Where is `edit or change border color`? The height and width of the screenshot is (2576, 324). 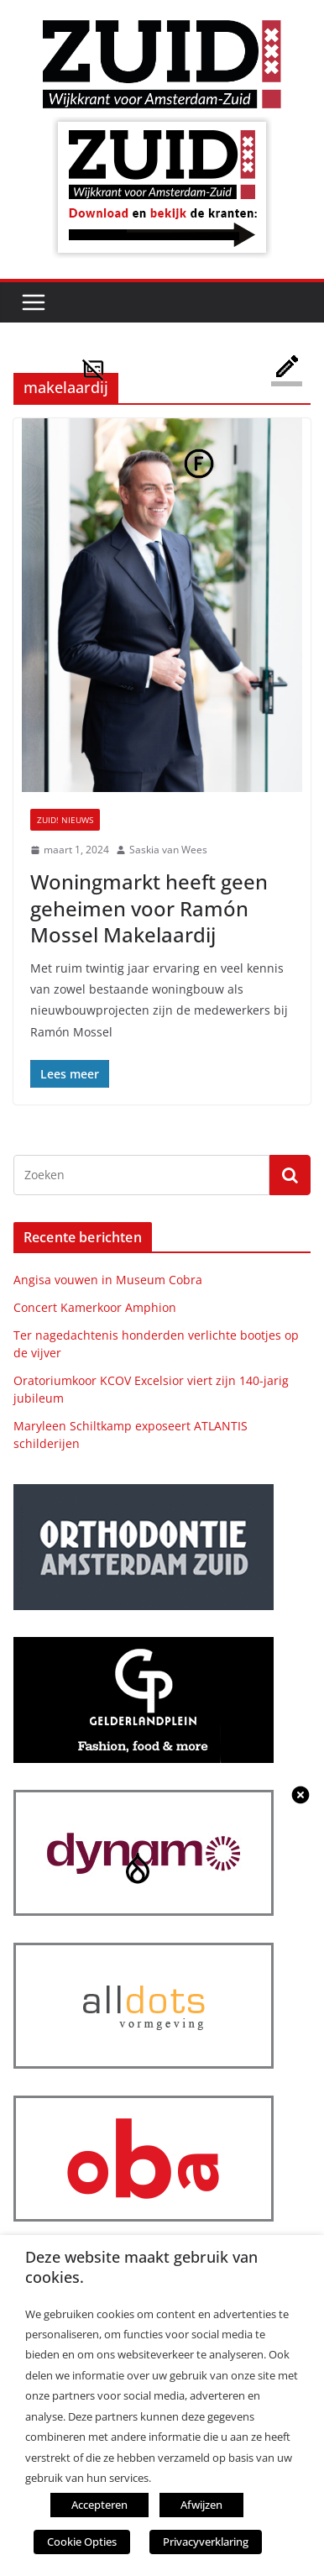
edit or change border color is located at coordinates (286, 370).